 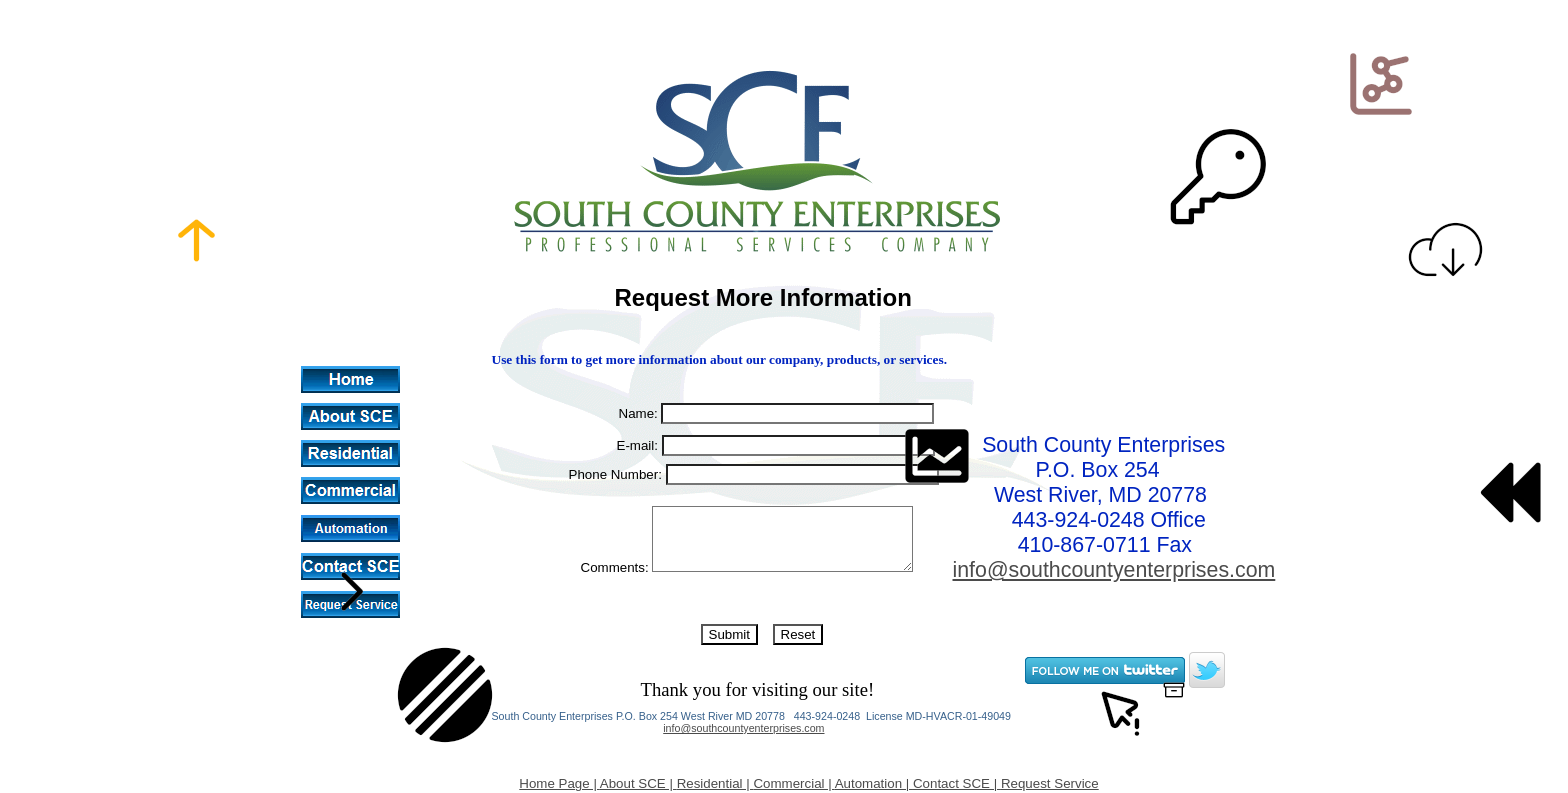 I want to click on view analytics or performance data, so click(x=937, y=456).